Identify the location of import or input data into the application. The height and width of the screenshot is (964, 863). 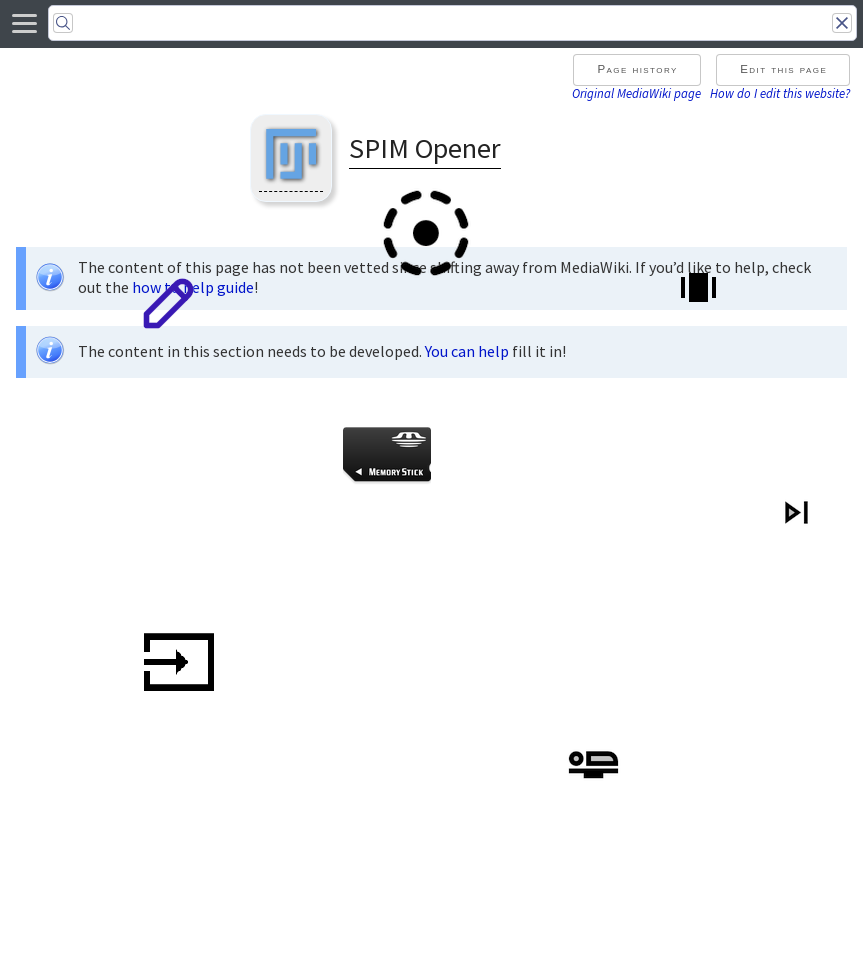
(179, 662).